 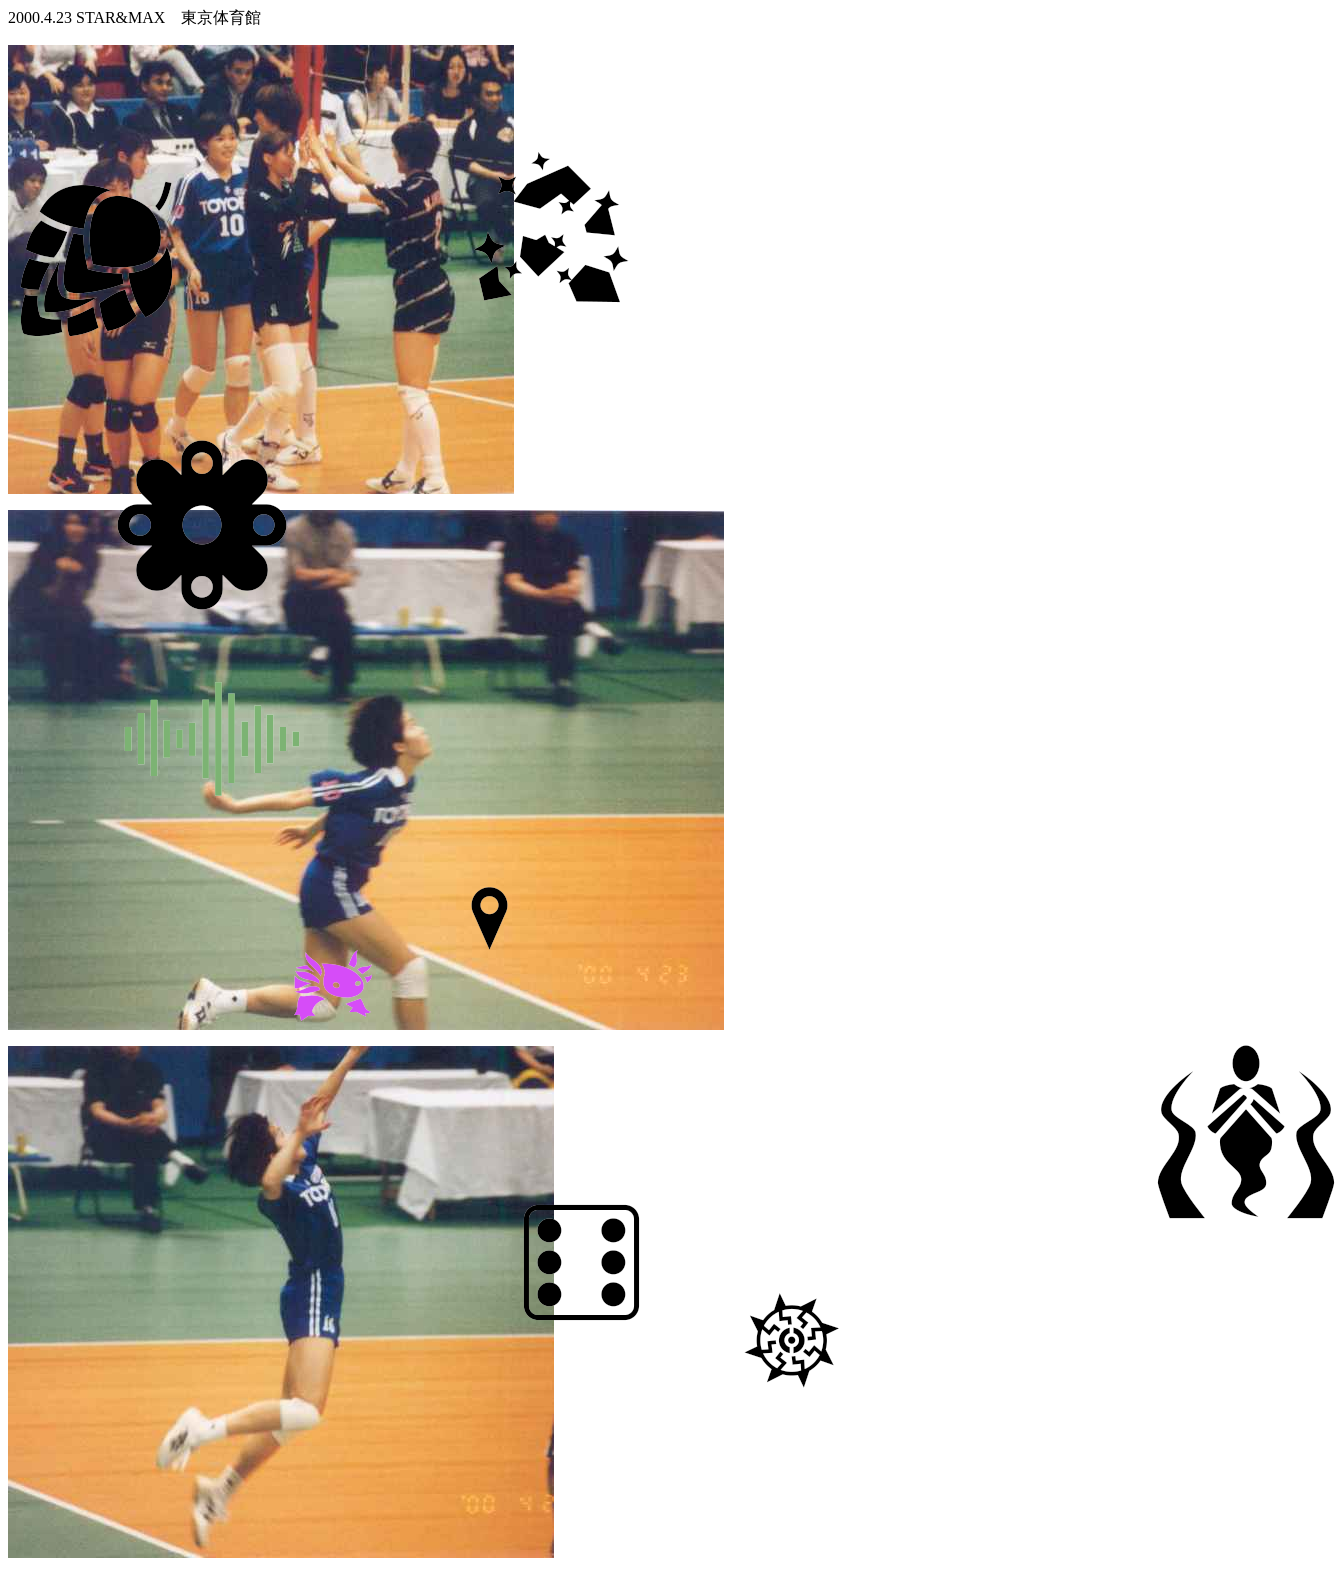 What do you see at coordinates (1246, 1130) in the screenshot?
I see `view character soul or spirit stats` at bounding box center [1246, 1130].